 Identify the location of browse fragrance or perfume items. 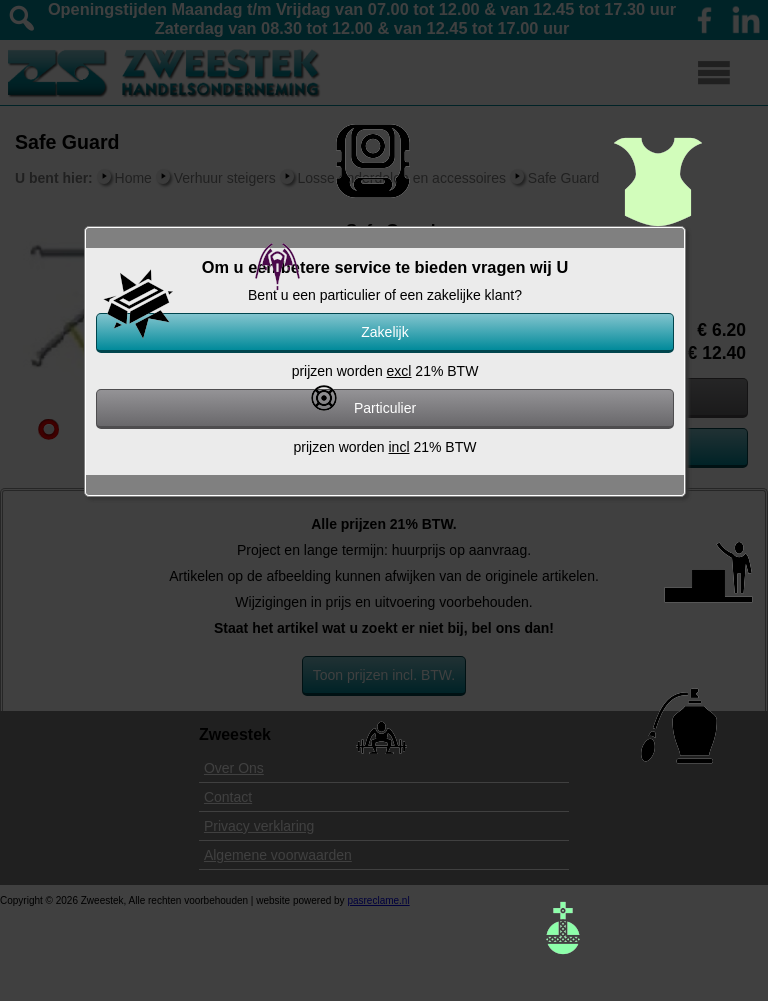
(679, 726).